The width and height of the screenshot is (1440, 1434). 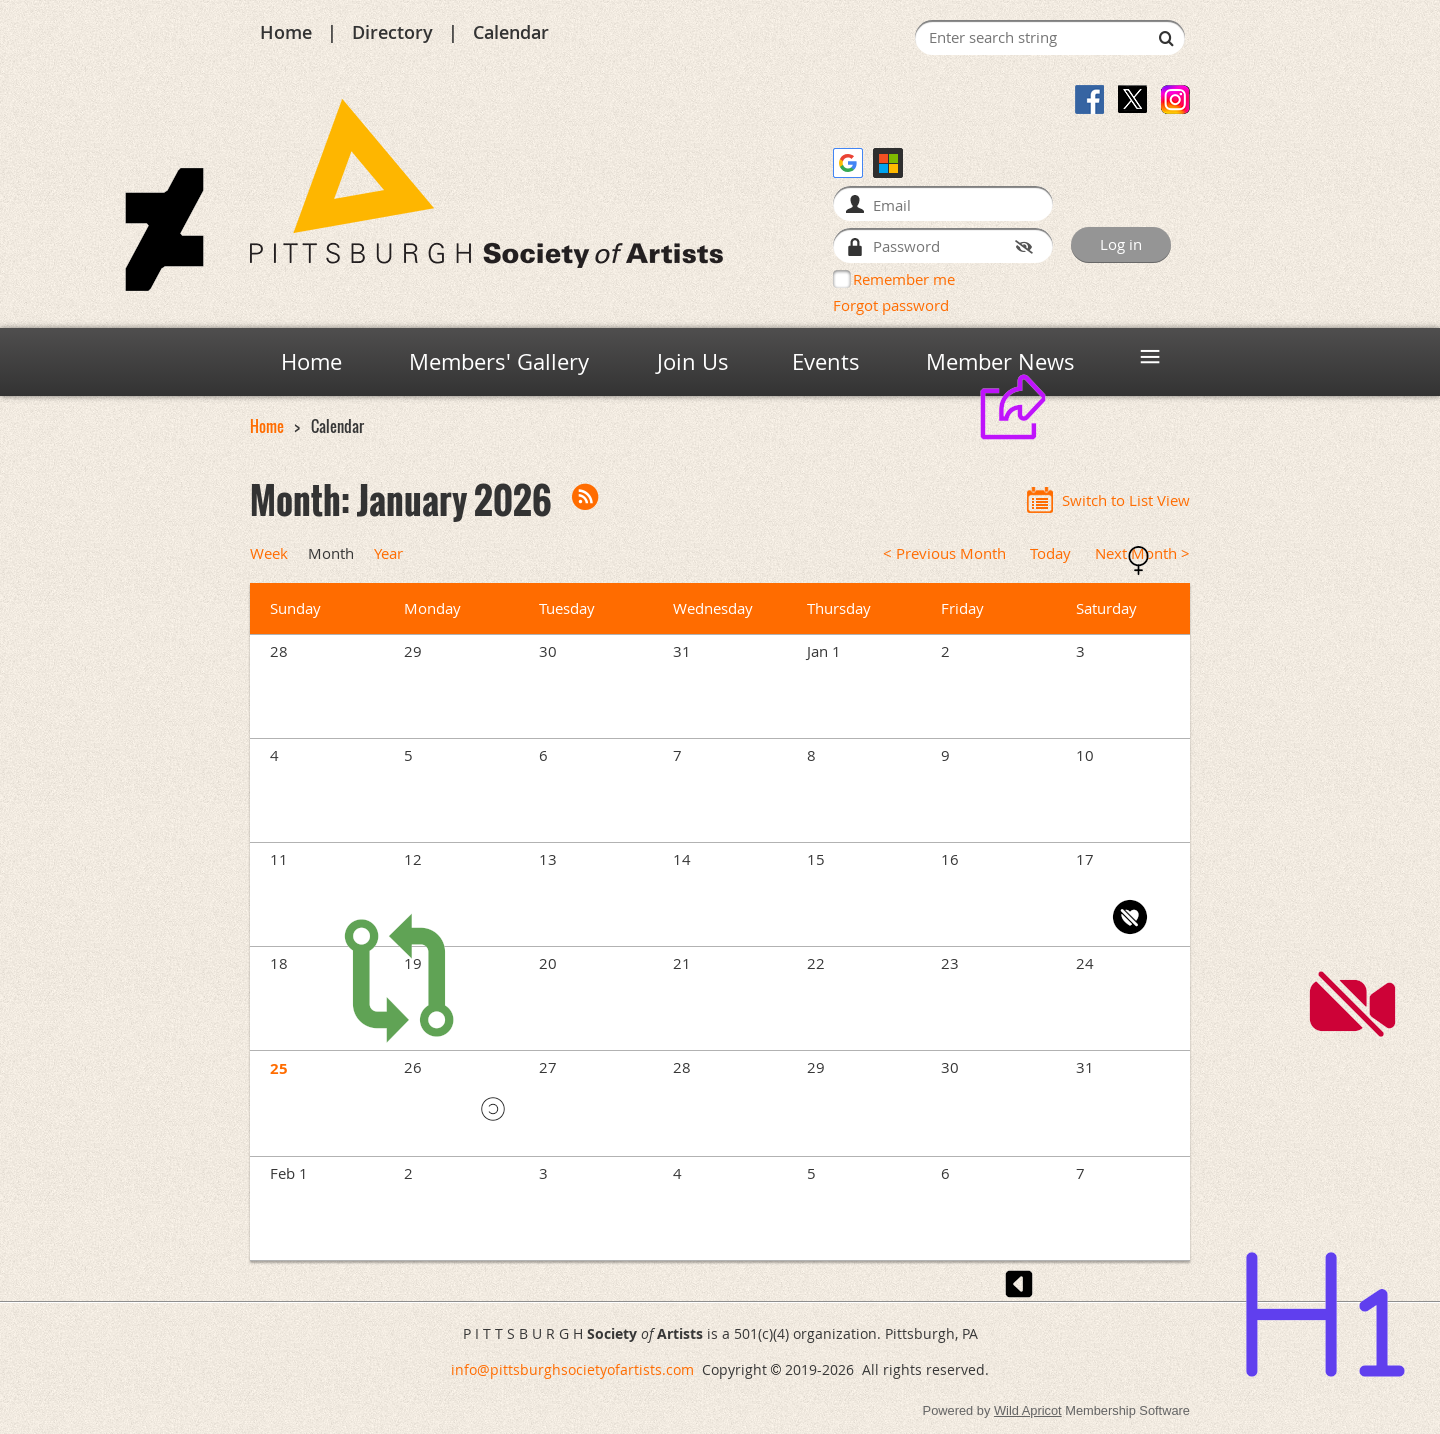 I want to click on deviantart logo, so click(x=164, y=229).